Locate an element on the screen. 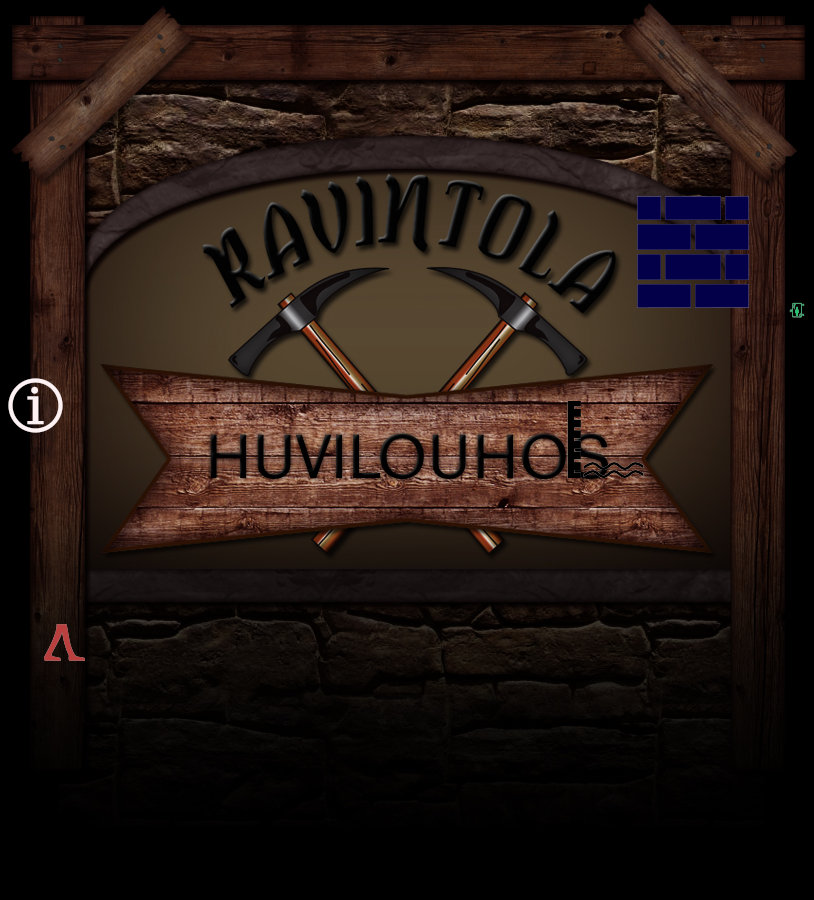 Image resolution: width=814 pixels, height=900 pixels. indicates walking or movement action is located at coordinates (64, 642).